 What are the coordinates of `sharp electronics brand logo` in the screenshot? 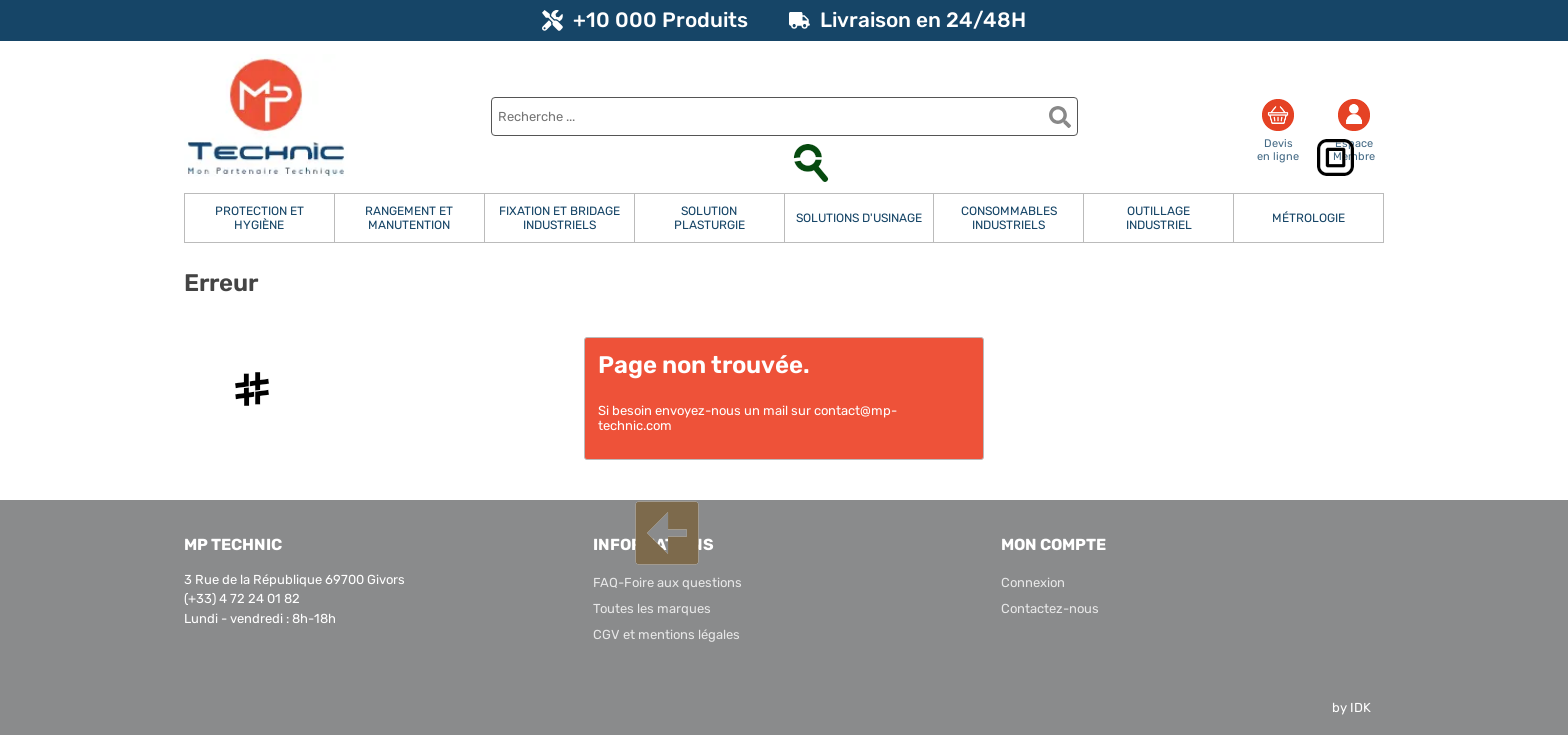 It's located at (252, 389).